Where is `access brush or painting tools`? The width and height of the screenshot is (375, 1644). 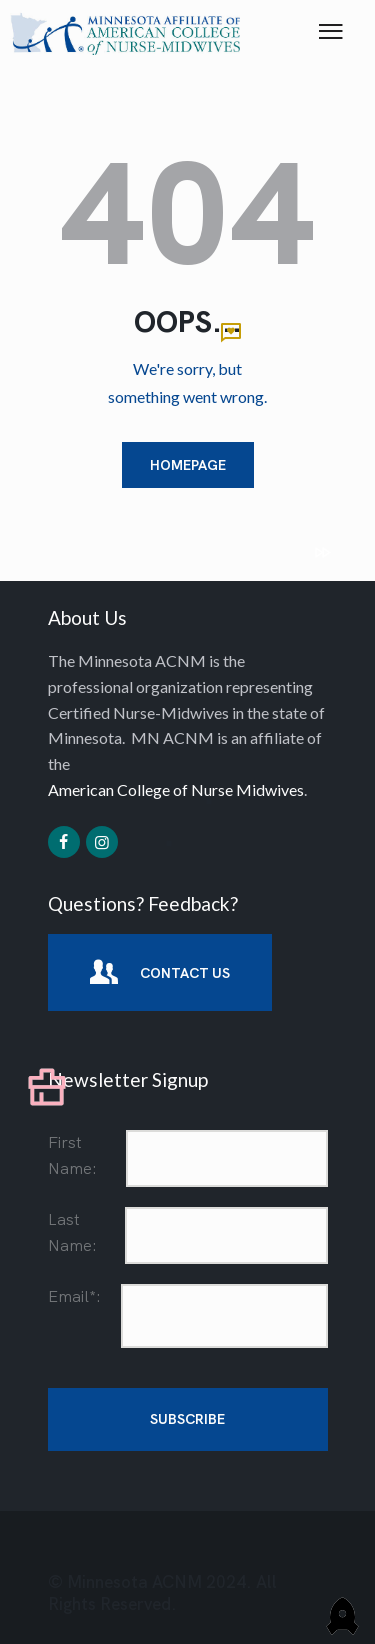
access brush or painting tools is located at coordinates (47, 1087).